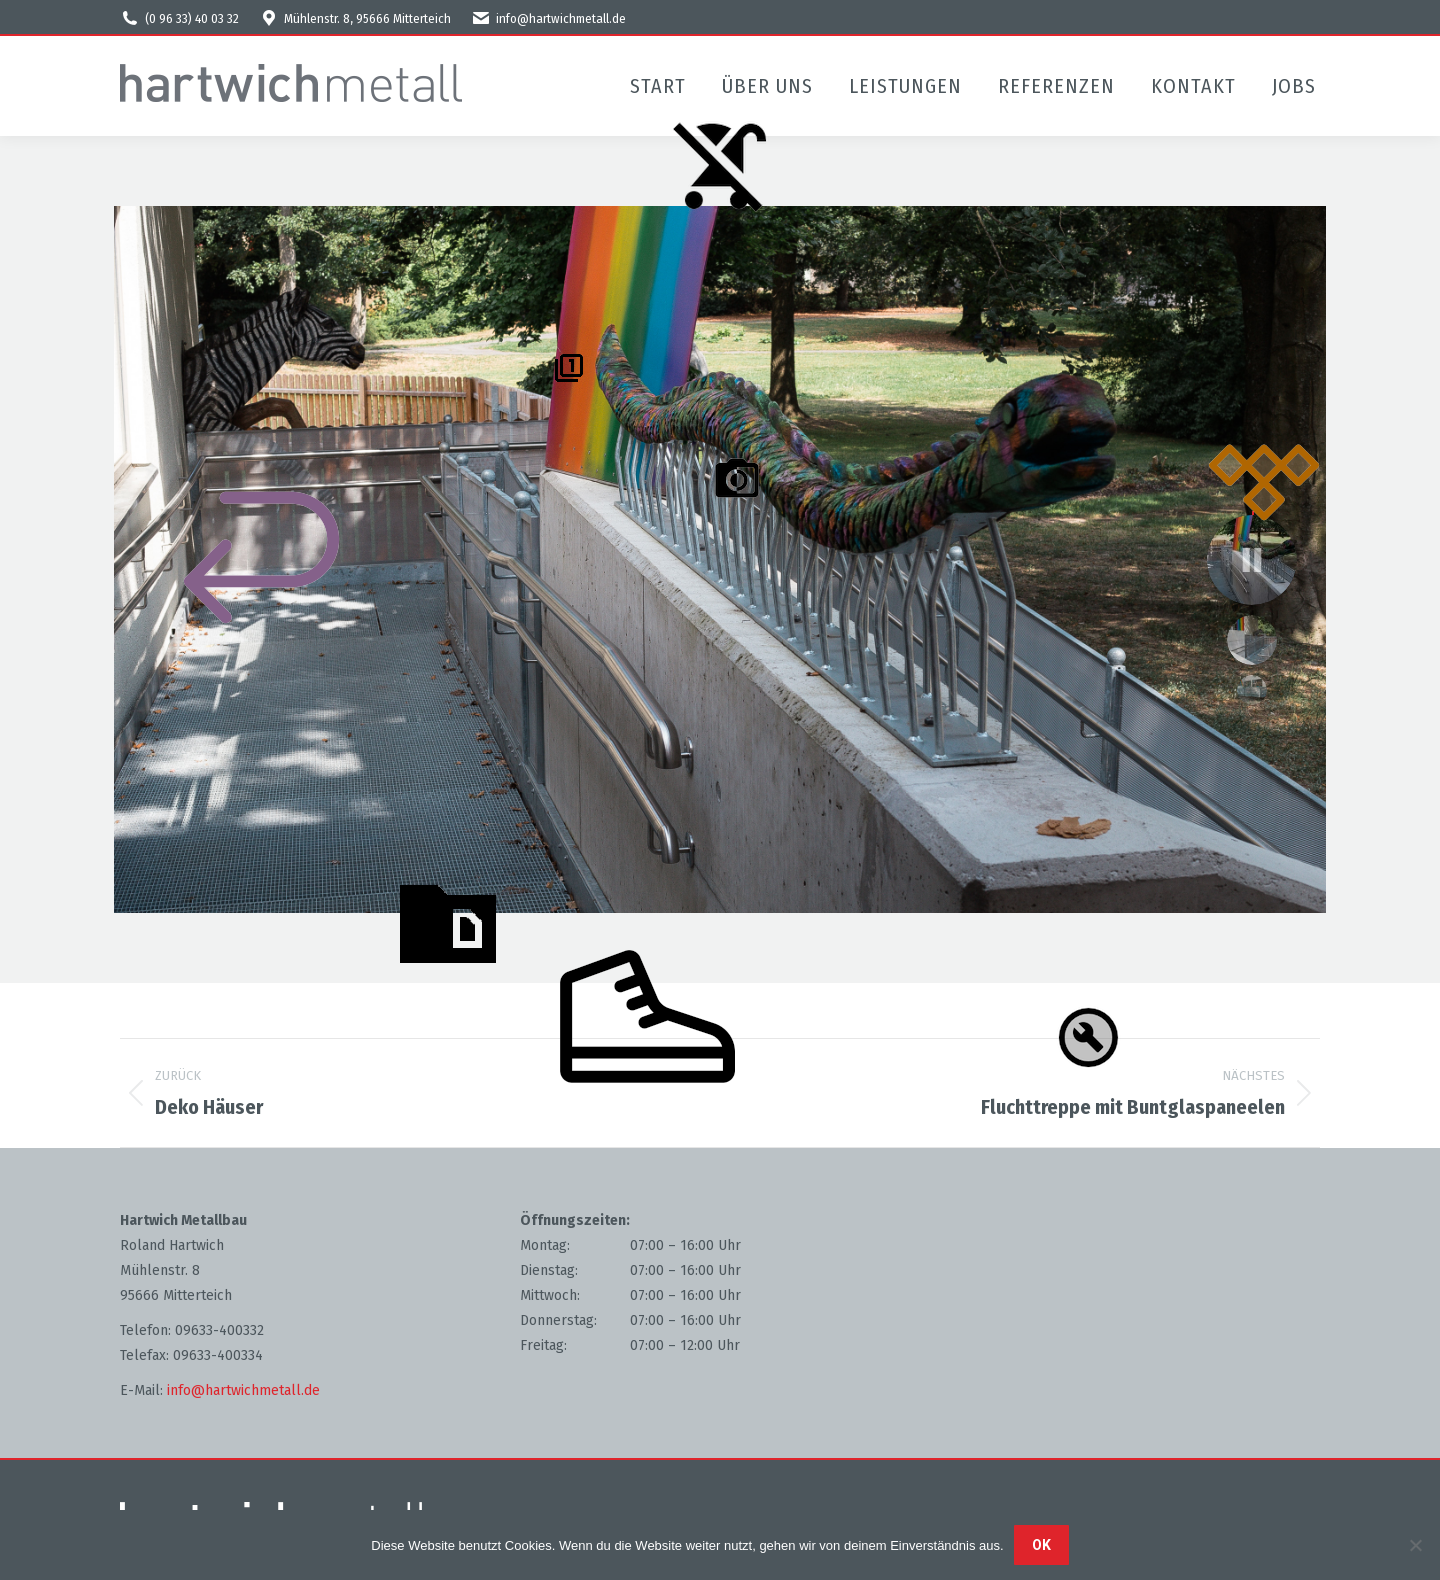  I want to click on access footwear or shoe category, so click(638, 1022).